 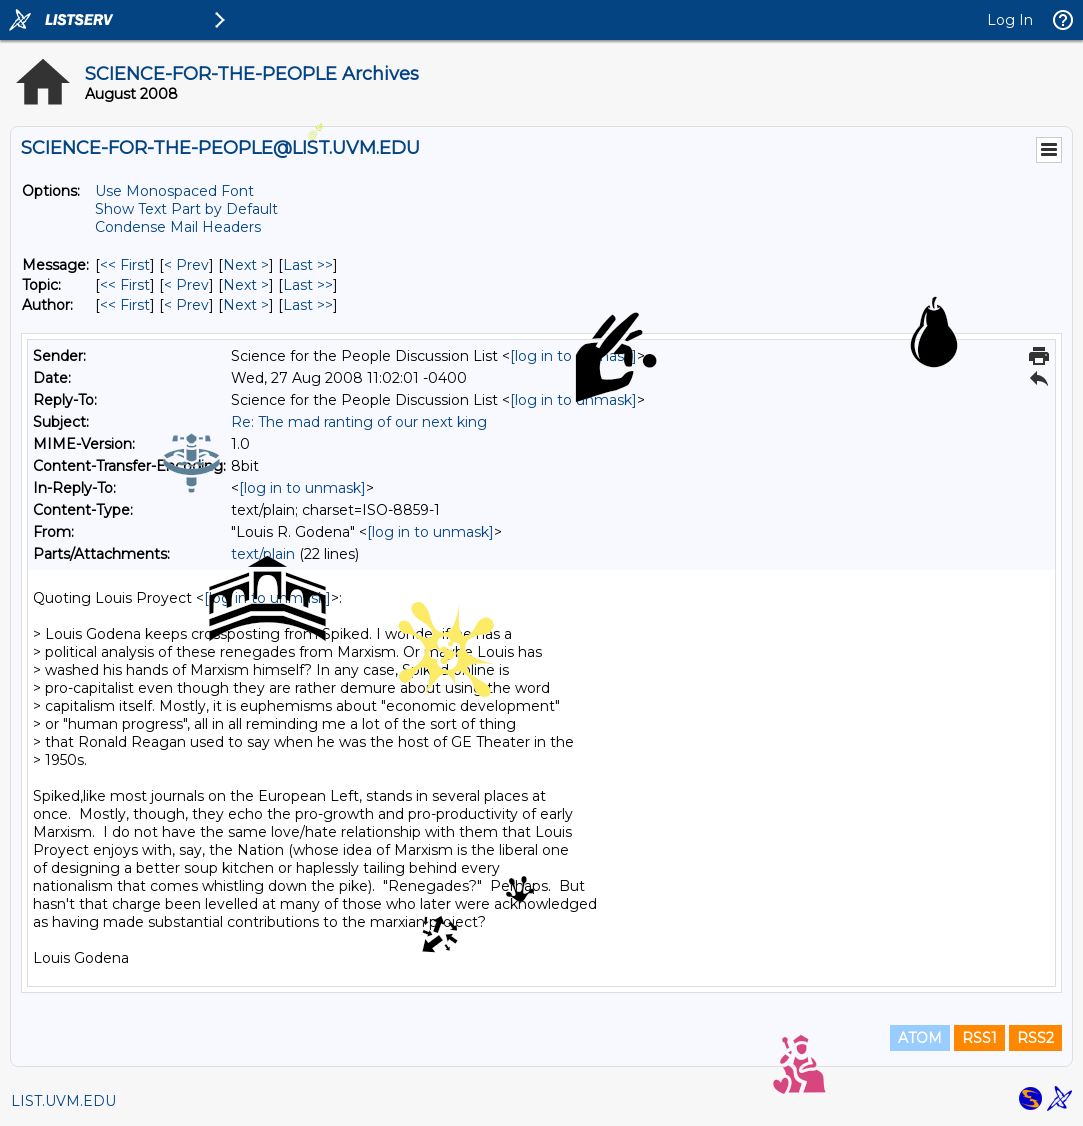 I want to click on indicates confusion or multiple directions, so click(x=440, y=934).